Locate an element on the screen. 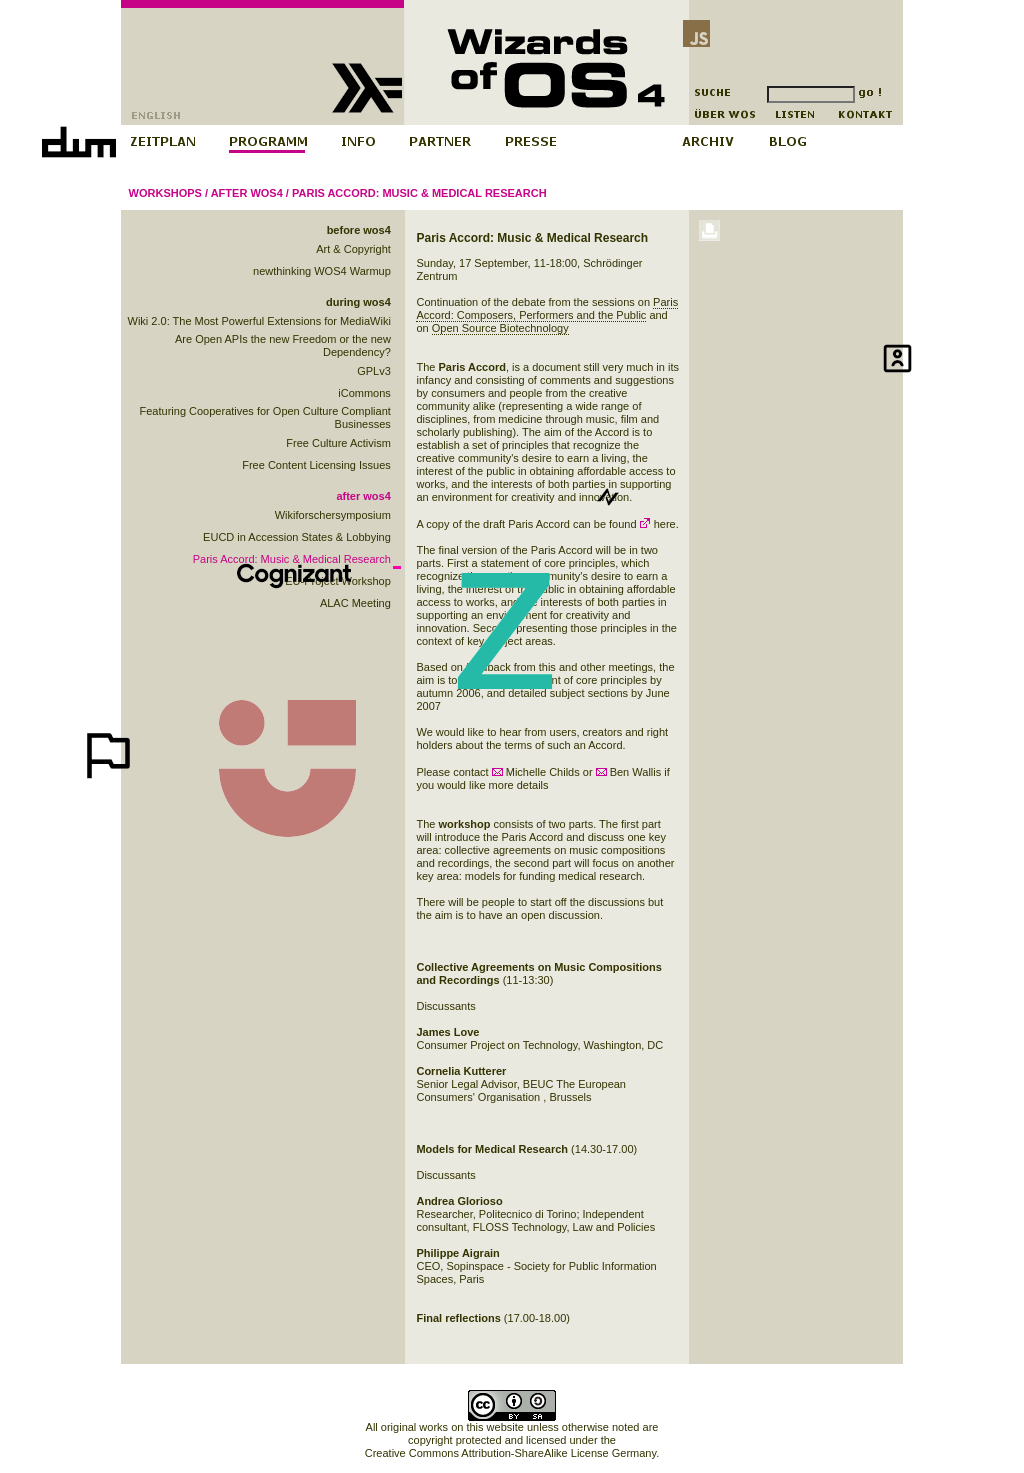 This screenshot has height=1473, width=1024. JavaScript programming language logo is located at coordinates (696, 33).